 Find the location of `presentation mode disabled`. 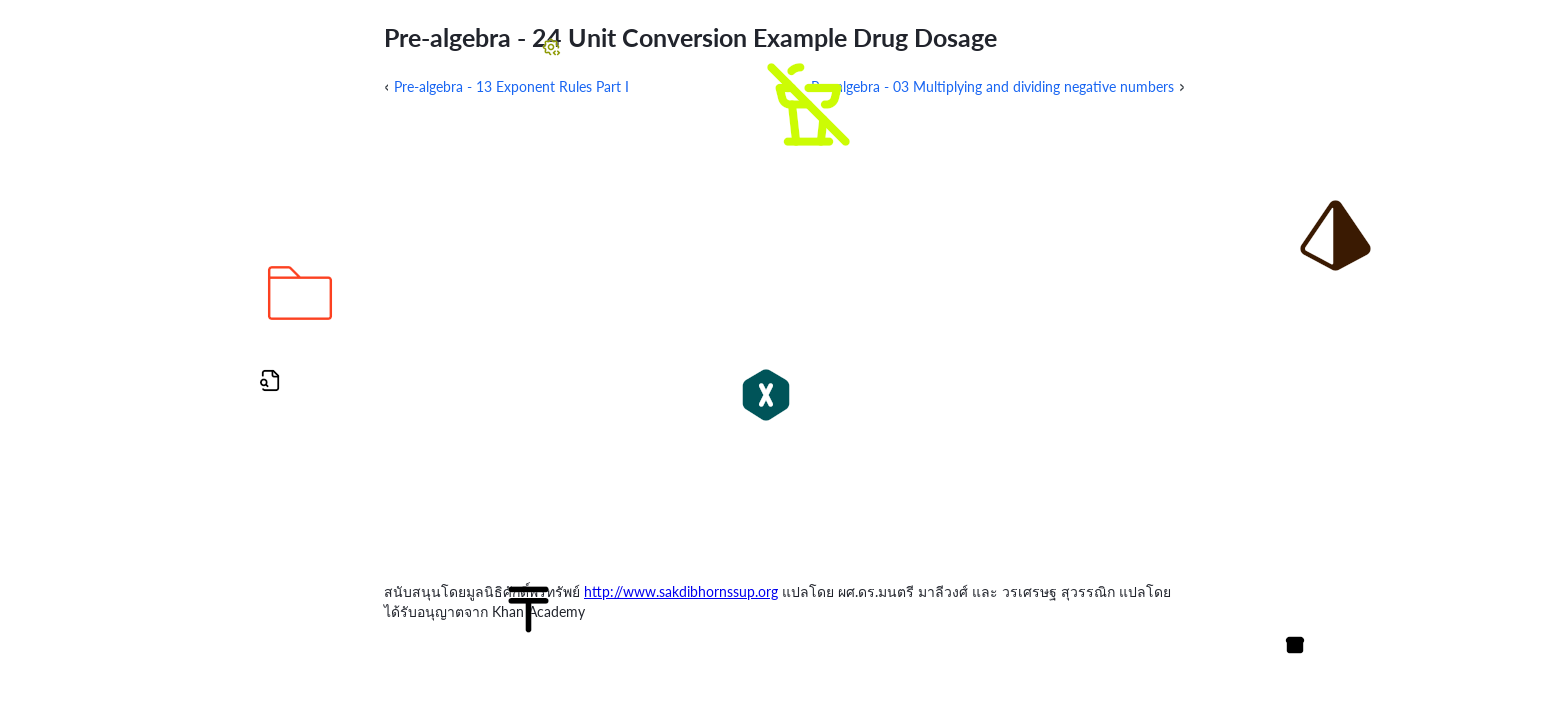

presentation mode disabled is located at coordinates (808, 104).